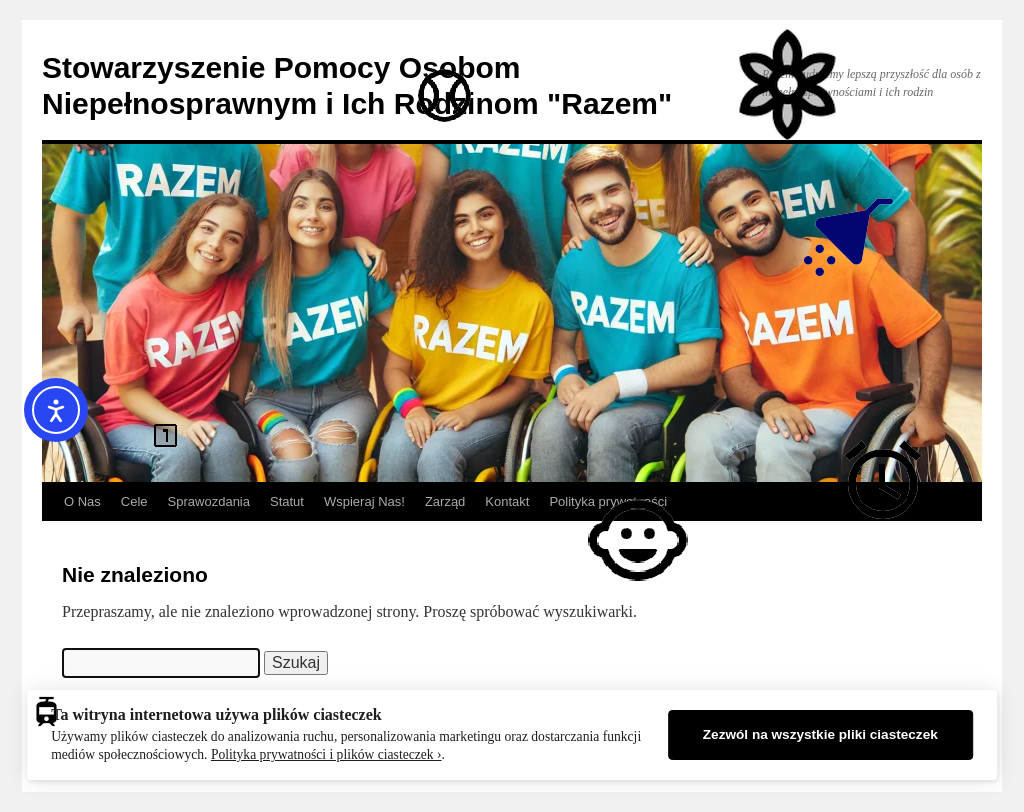 Image resolution: width=1024 pixels, height=812 pixels. Describe the element at coordinates (46, 711) in the screenshot. I see `view tram or light rail transit options` at that location.